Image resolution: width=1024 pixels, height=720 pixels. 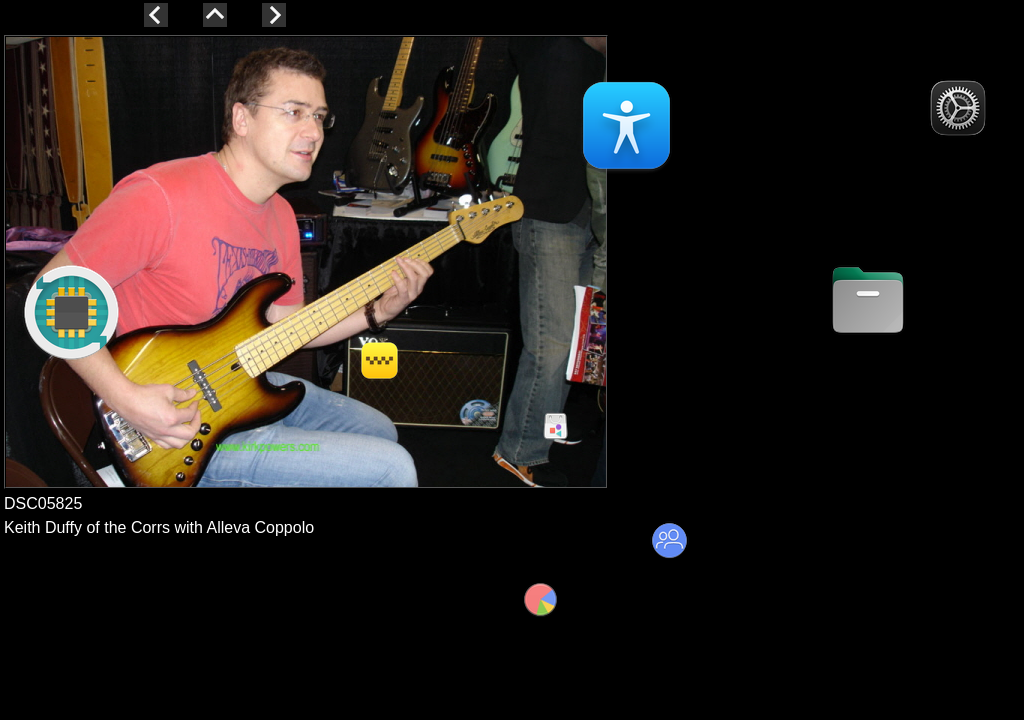 I want to click on open the file manager application, so click(x=868, y=300).